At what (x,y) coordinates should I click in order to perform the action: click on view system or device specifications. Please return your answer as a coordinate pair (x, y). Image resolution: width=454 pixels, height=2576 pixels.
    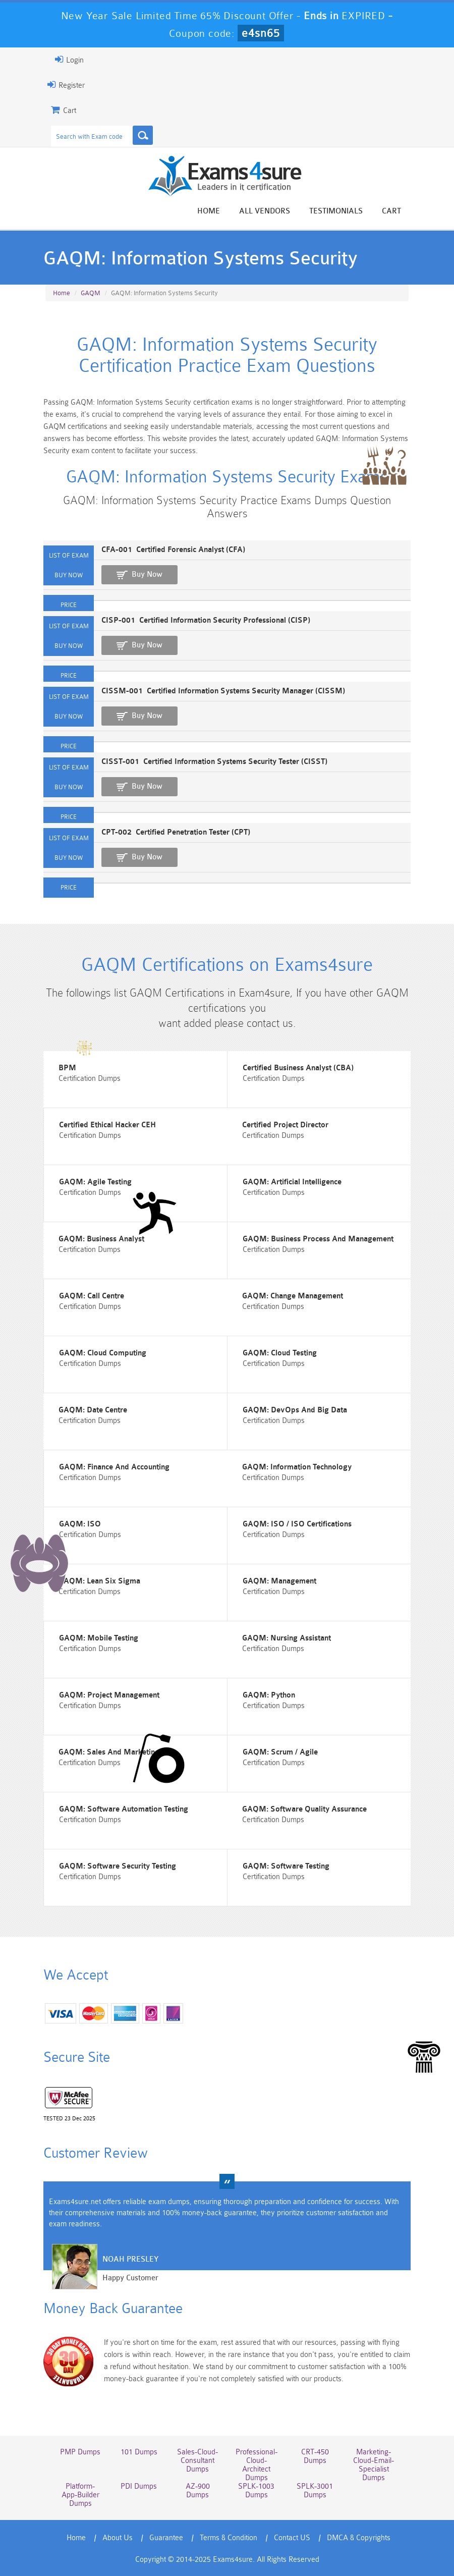
    Looking at the image, I should click on (84, 1048).